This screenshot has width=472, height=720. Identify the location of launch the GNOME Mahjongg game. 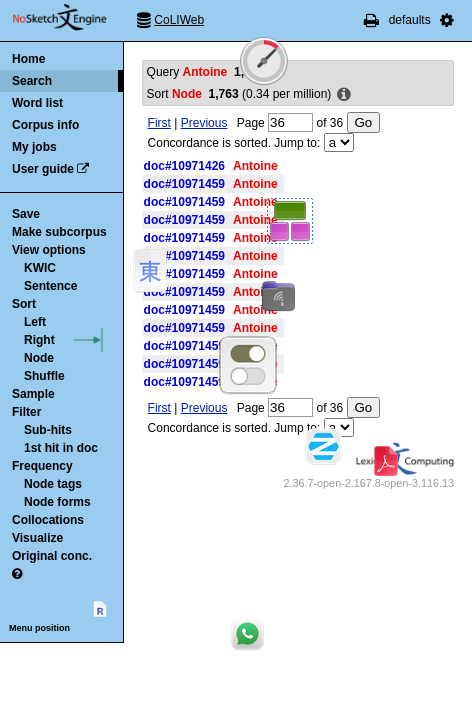
(150, 271).